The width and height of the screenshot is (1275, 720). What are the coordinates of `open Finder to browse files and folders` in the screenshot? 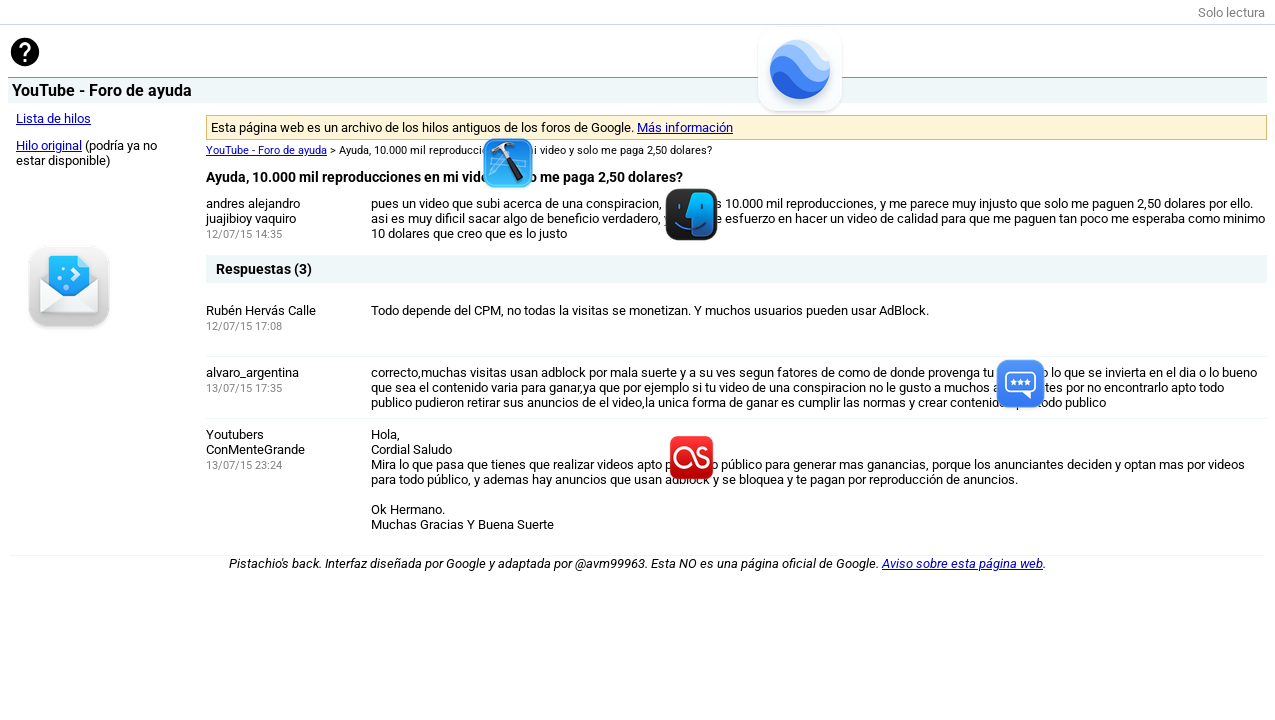 It's located at (691, 214).